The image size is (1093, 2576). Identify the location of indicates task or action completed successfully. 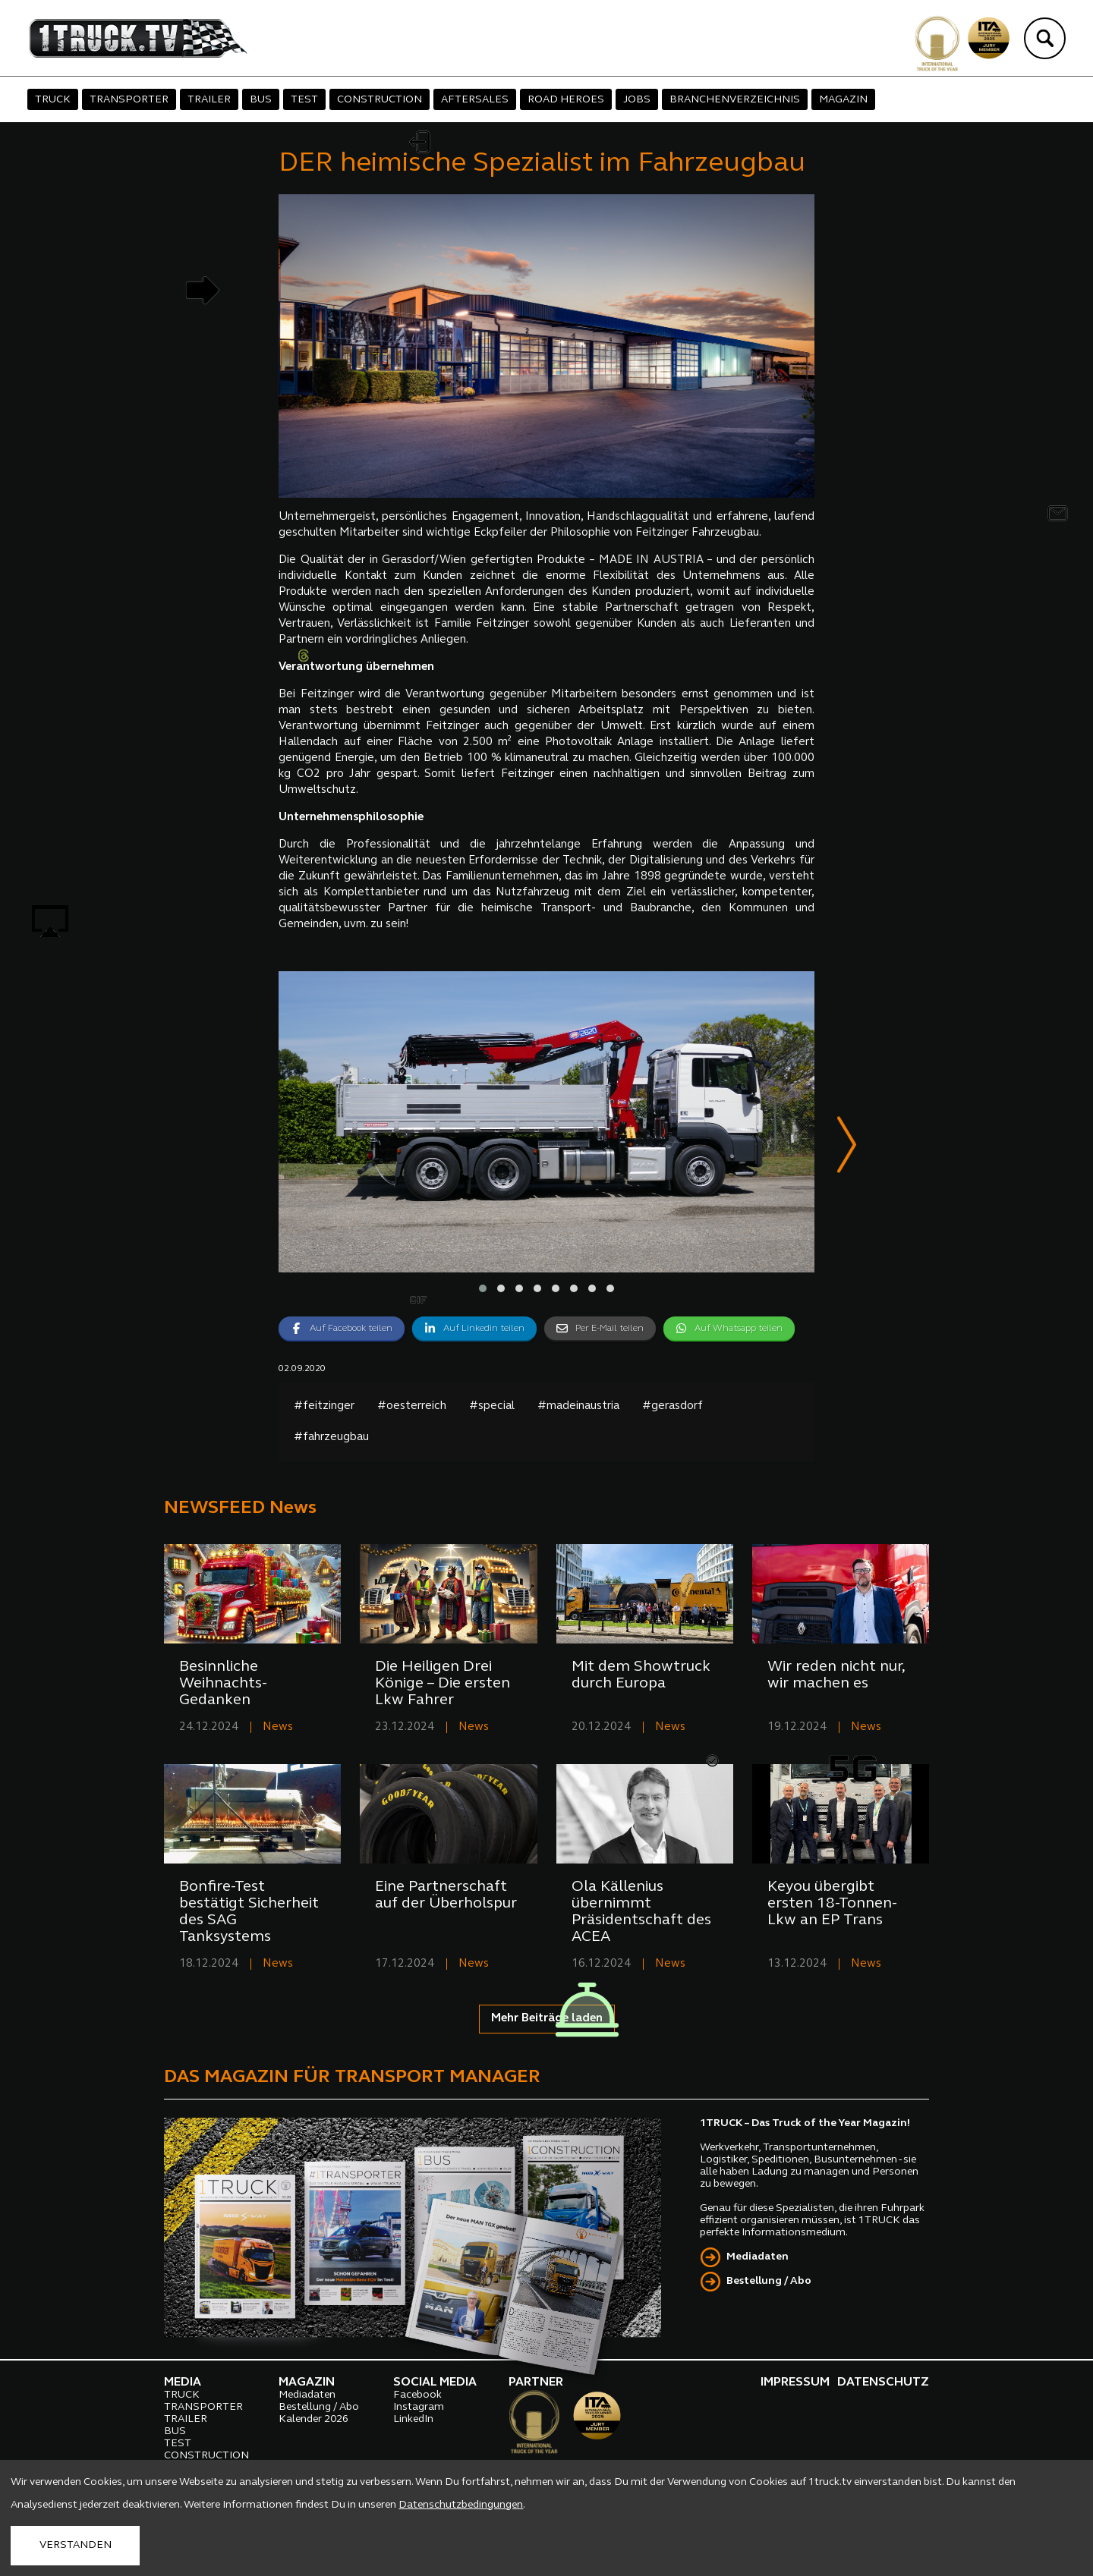
(712, 1760).